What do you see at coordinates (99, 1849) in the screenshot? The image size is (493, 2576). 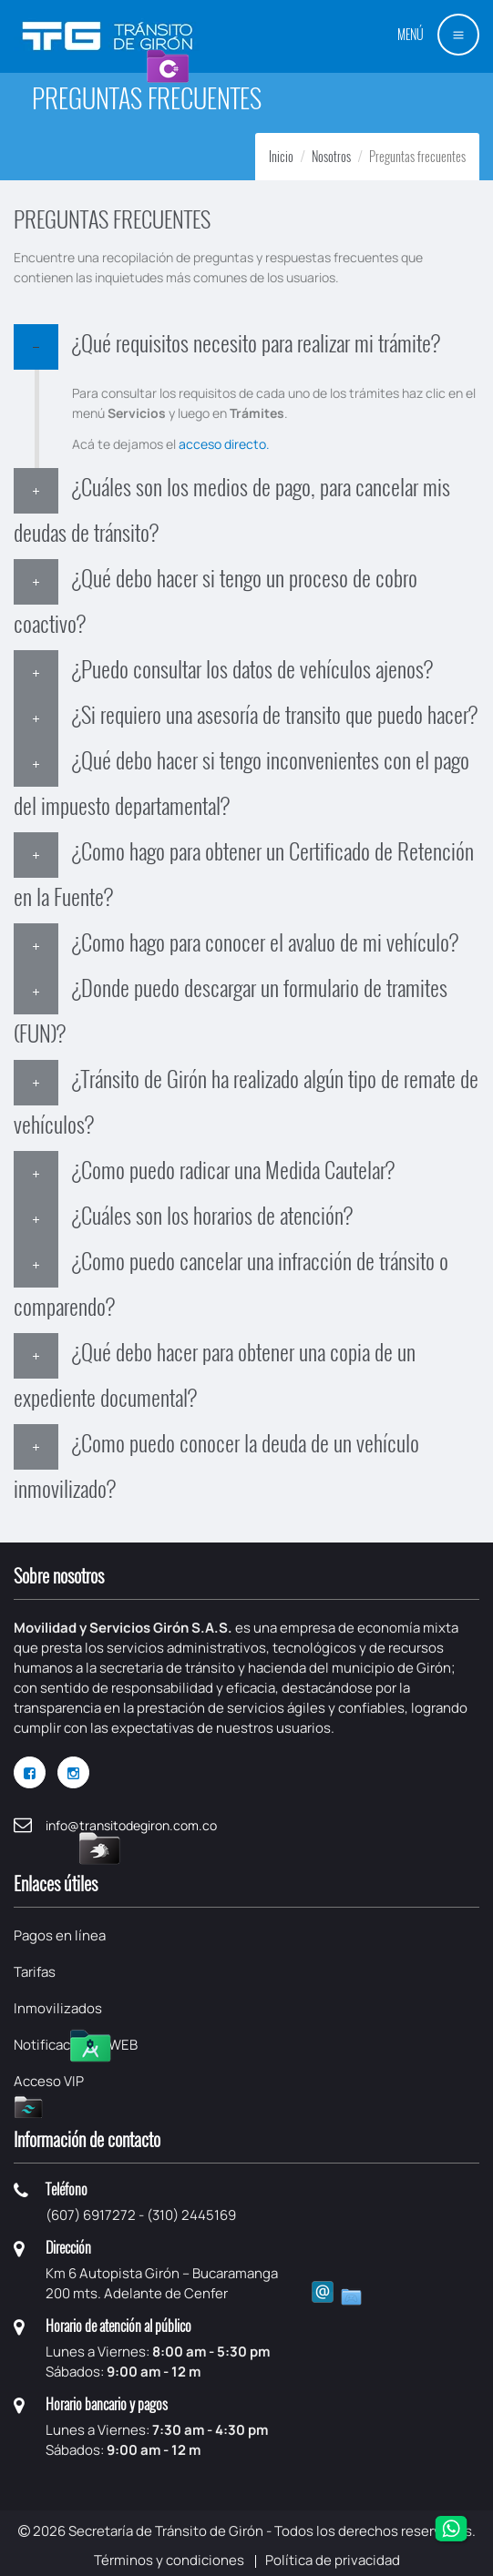 I see `folder containing bevy game engine project files` at bounding box center [99, 1849].